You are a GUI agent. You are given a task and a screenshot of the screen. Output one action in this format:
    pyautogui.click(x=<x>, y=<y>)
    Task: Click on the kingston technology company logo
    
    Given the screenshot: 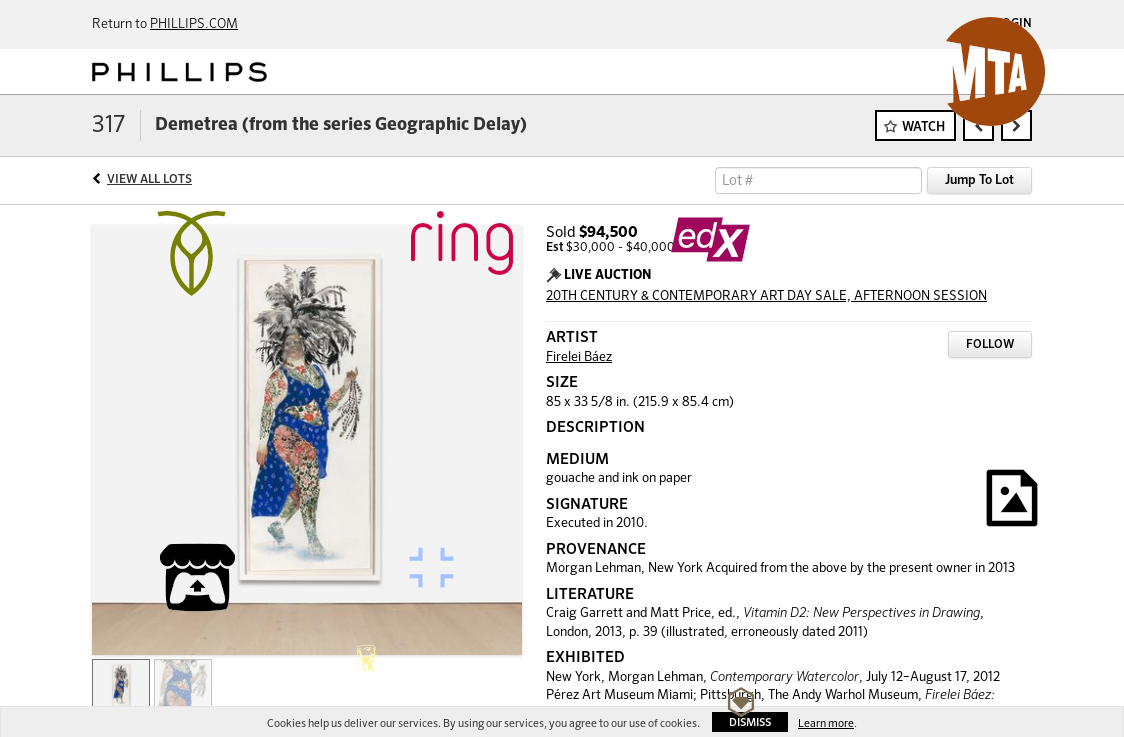 What is the action you would take?
    pyautogui.click(x=366, y=658)
    